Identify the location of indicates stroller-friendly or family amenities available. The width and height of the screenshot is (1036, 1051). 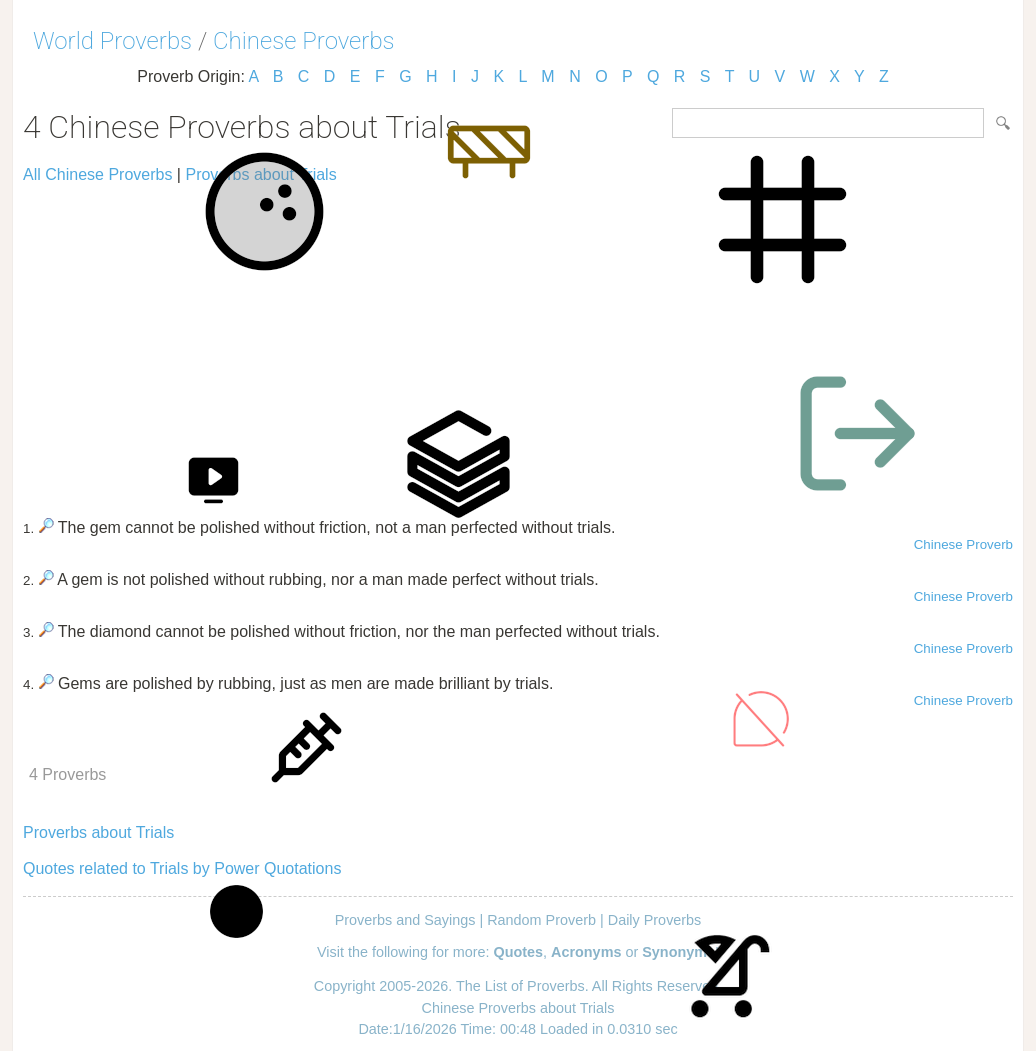
(726, 974).